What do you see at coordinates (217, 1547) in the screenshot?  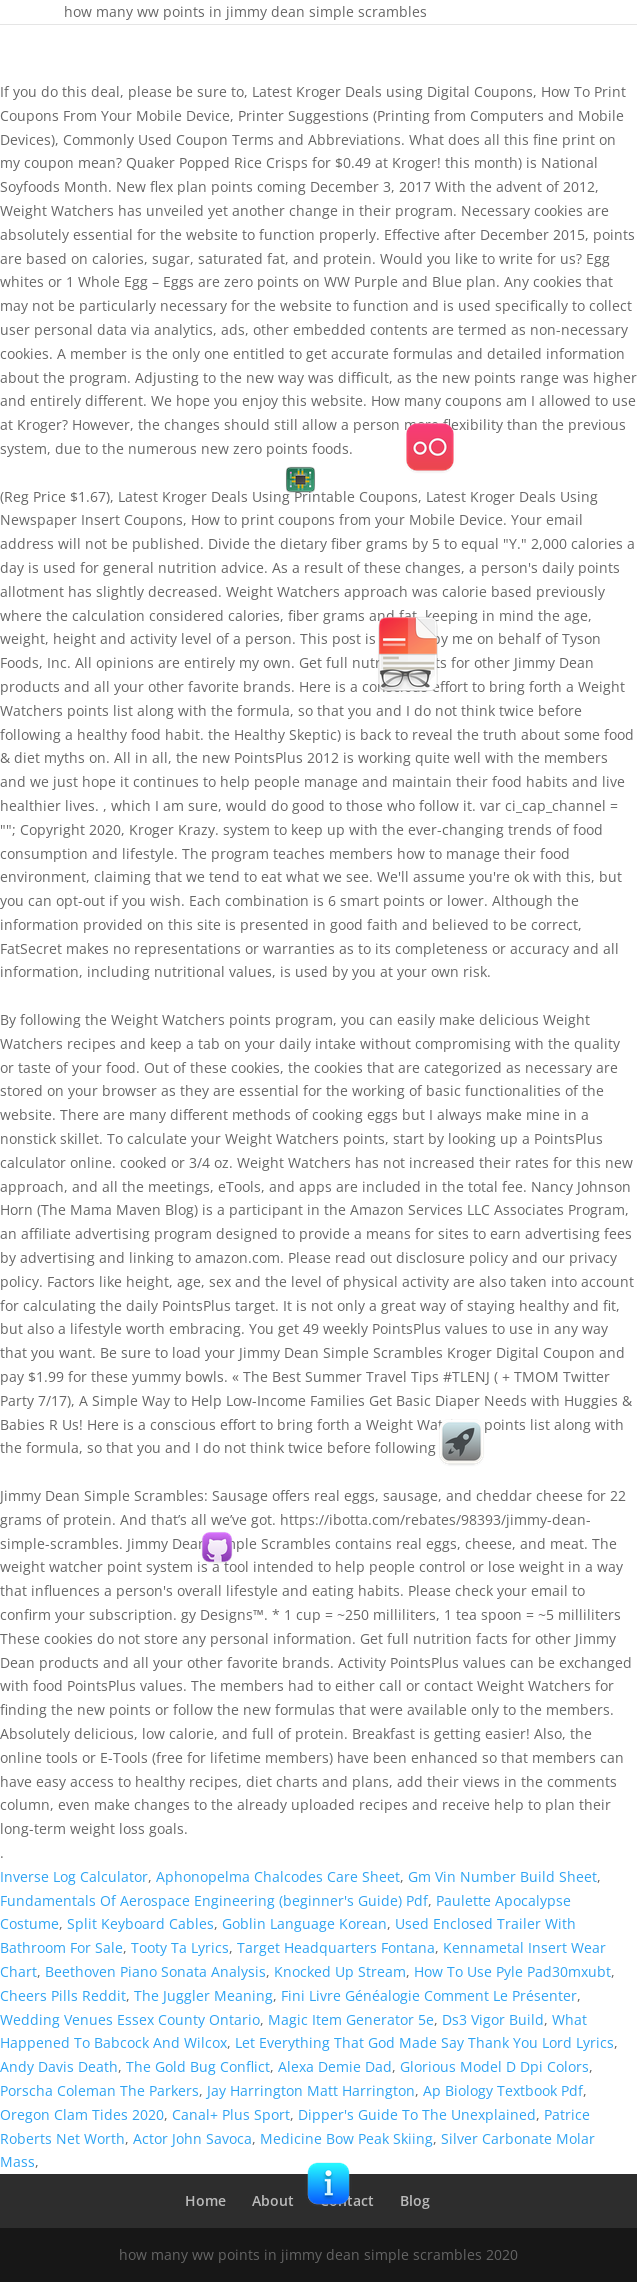 I see `open GitHub Desktop app` at bounding box center [217, 1547].